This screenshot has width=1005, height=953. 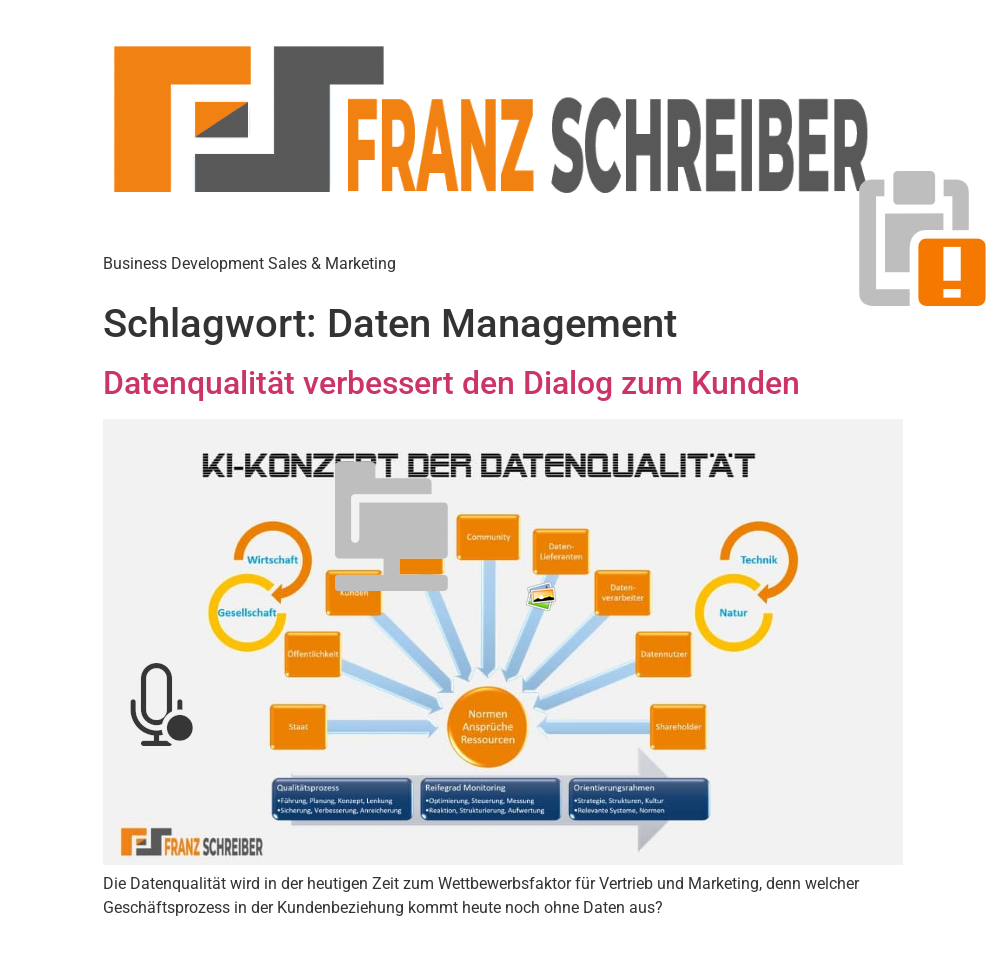 I want to click on open sound recorder app, so click(x=156, y=704).